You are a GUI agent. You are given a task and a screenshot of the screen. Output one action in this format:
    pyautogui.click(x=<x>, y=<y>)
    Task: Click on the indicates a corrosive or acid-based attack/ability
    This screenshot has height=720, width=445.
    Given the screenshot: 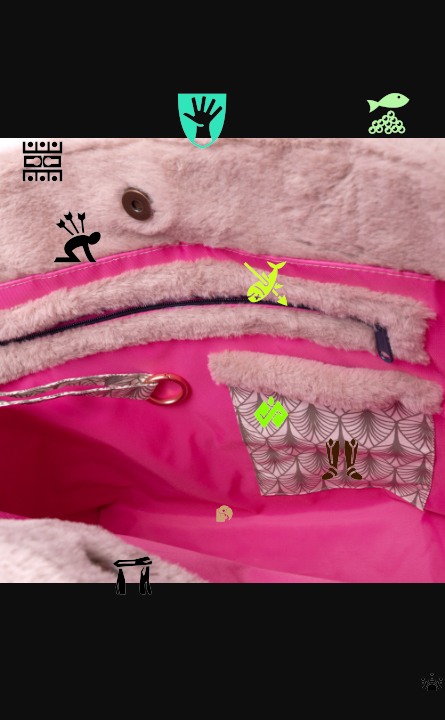 What is the action you would take?
    pyautogui.click(x=432, y=682)
    